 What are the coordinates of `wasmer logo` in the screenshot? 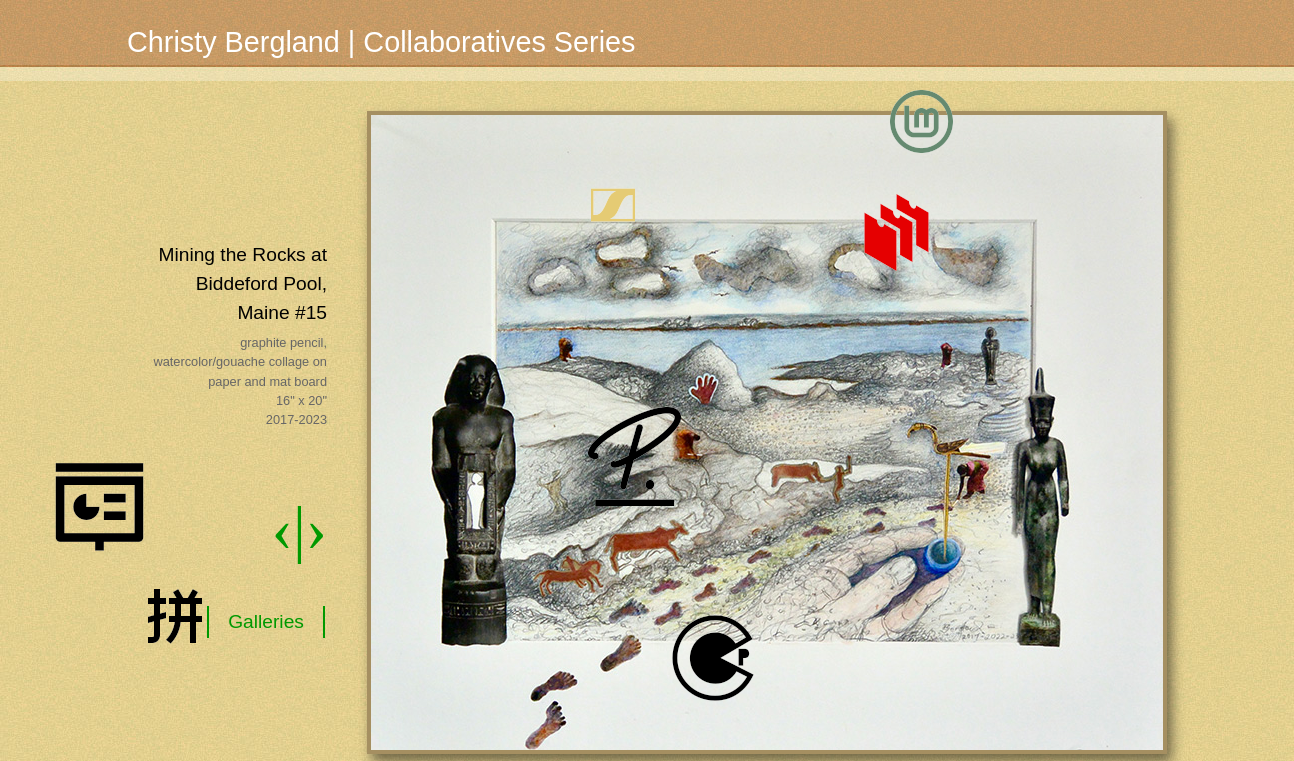 It's located at (896, 232).